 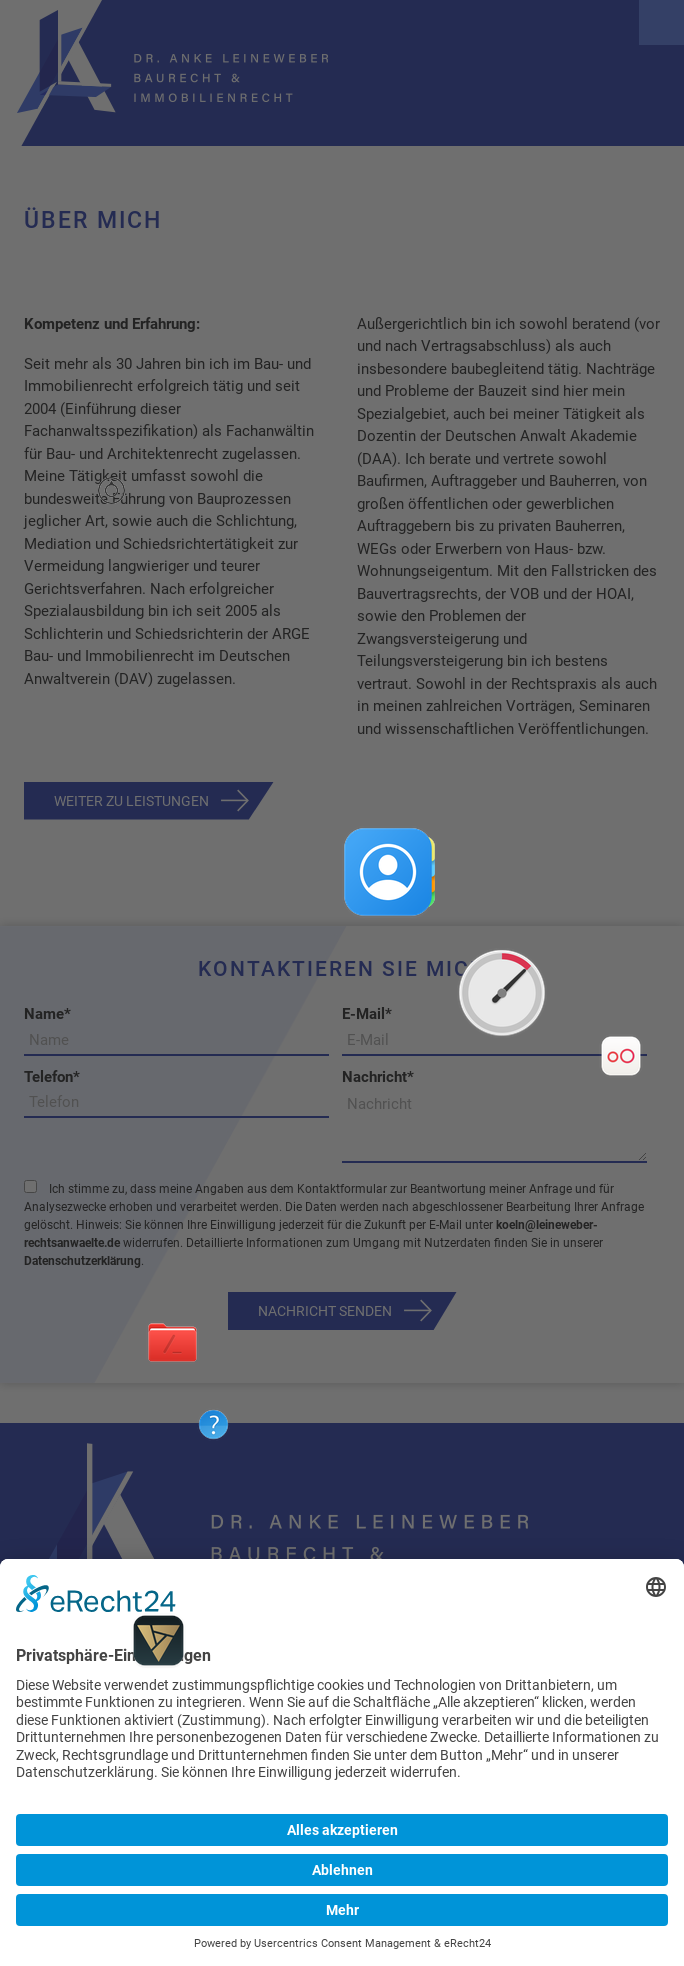 What do you see at coordinates (502, 993) in the screenshot?
I see `open sysprof system profiler application` at bounding box center [502, 993].